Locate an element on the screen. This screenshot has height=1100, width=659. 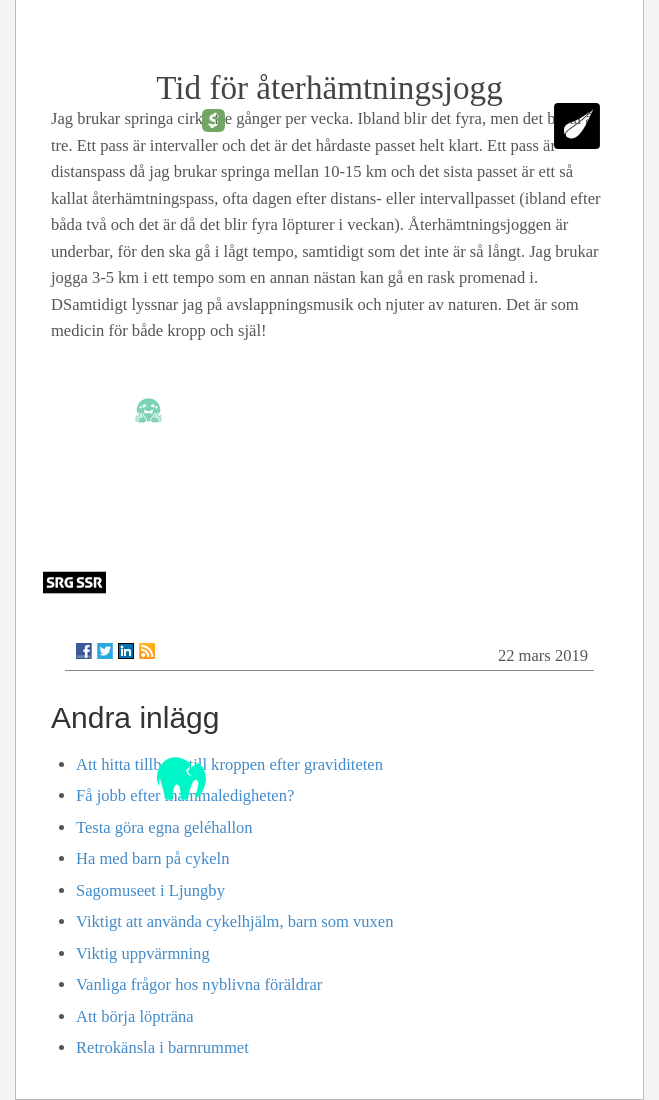
thymeleaf java template engine logo is located at coordinates (577, 126).